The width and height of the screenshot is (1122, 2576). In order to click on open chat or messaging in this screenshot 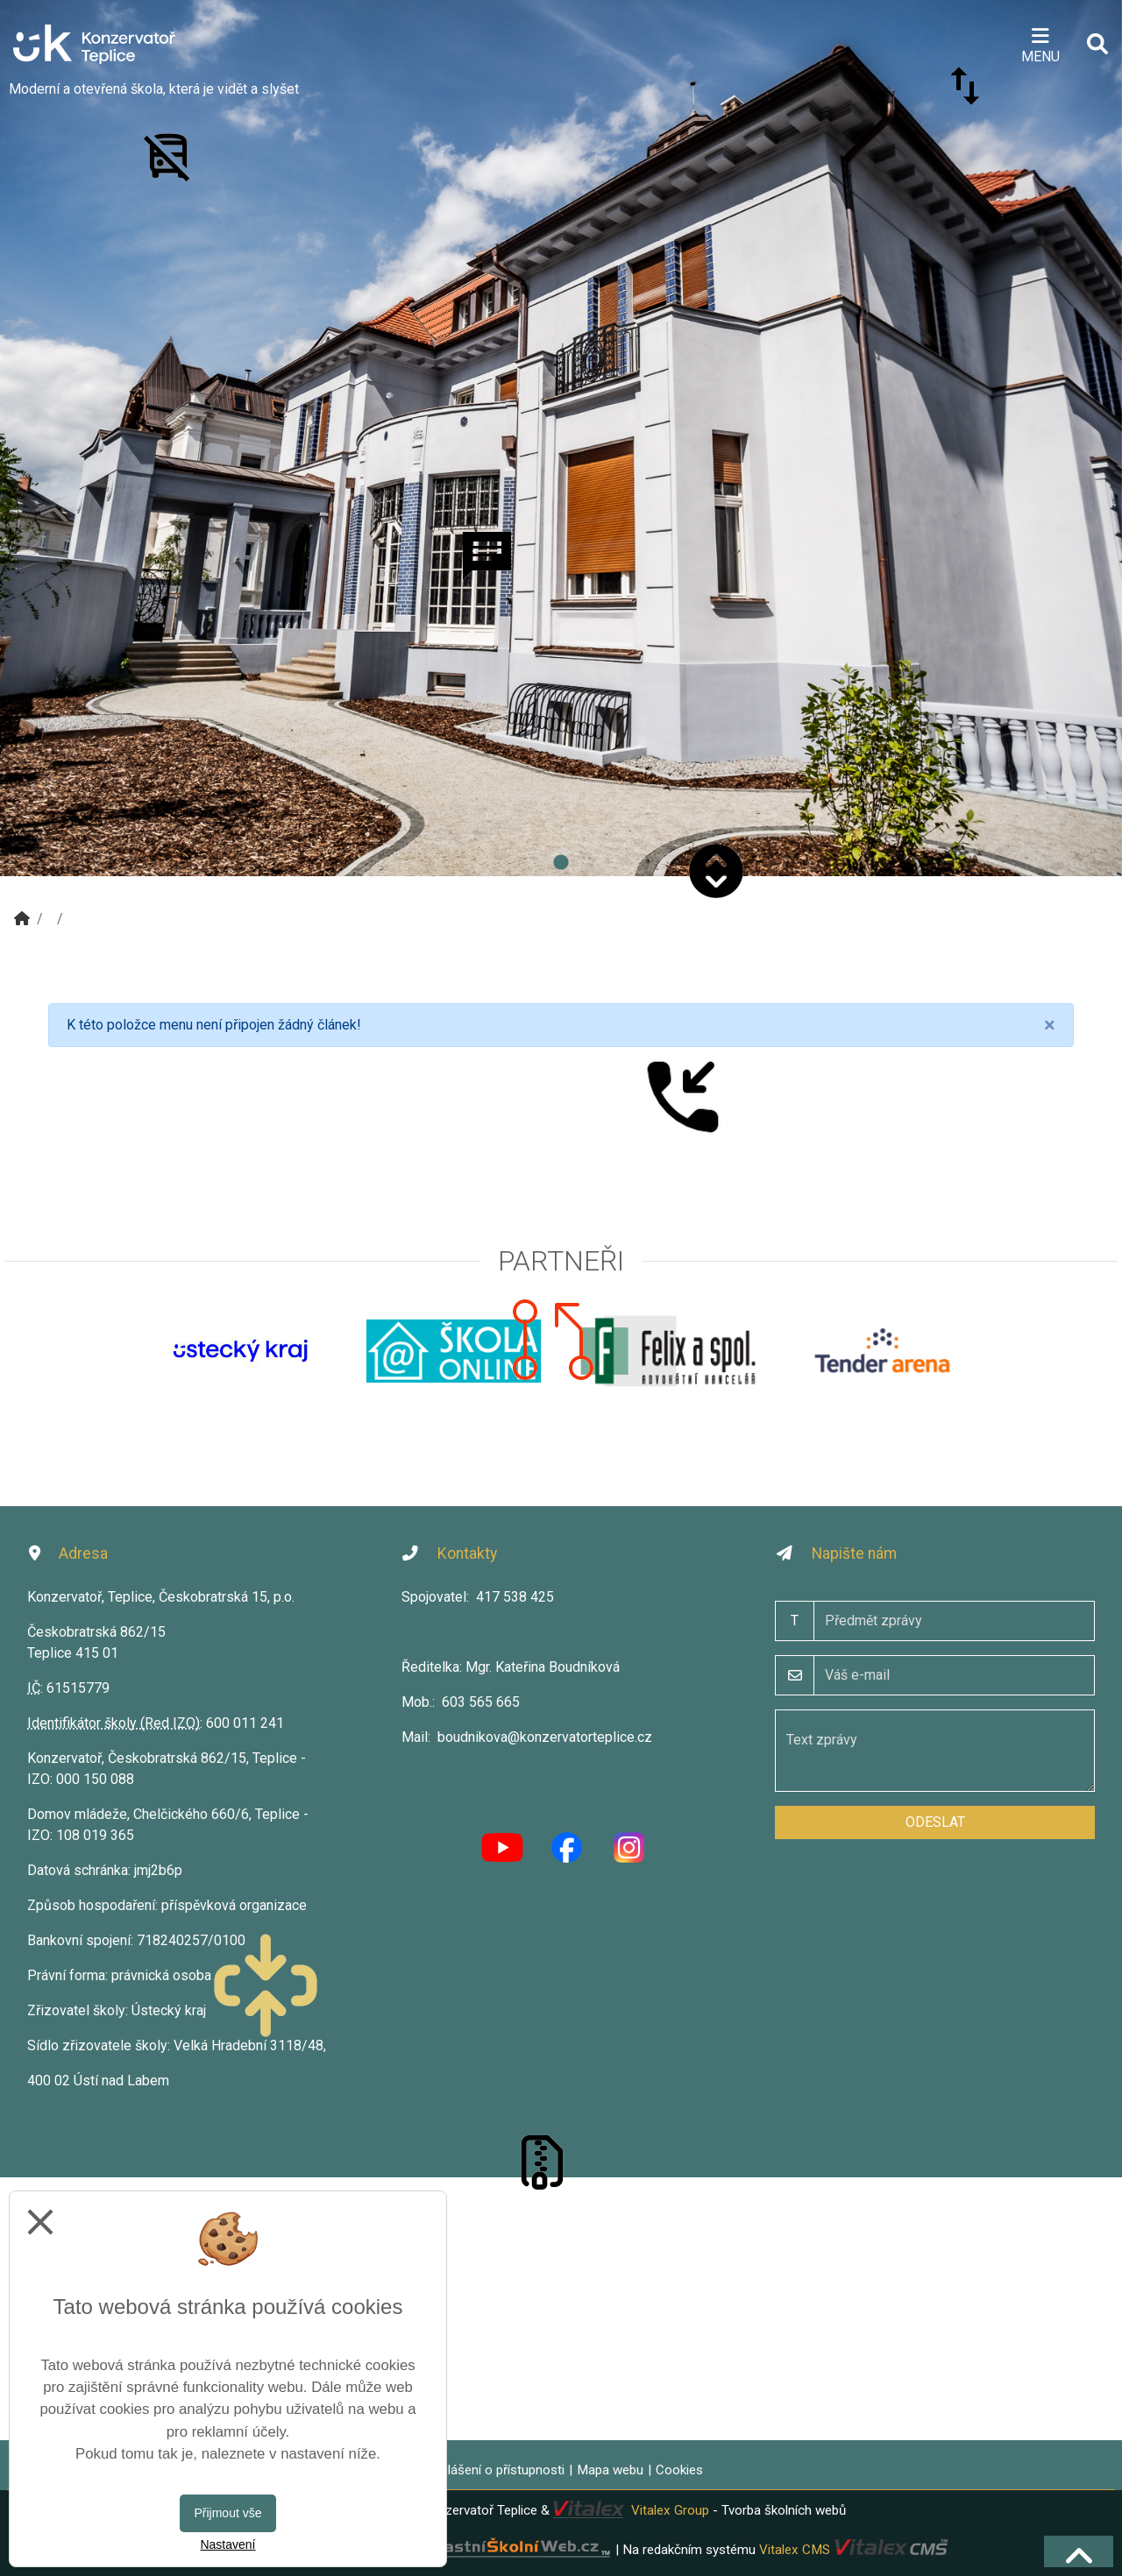, I will do `click(486, 556)`.